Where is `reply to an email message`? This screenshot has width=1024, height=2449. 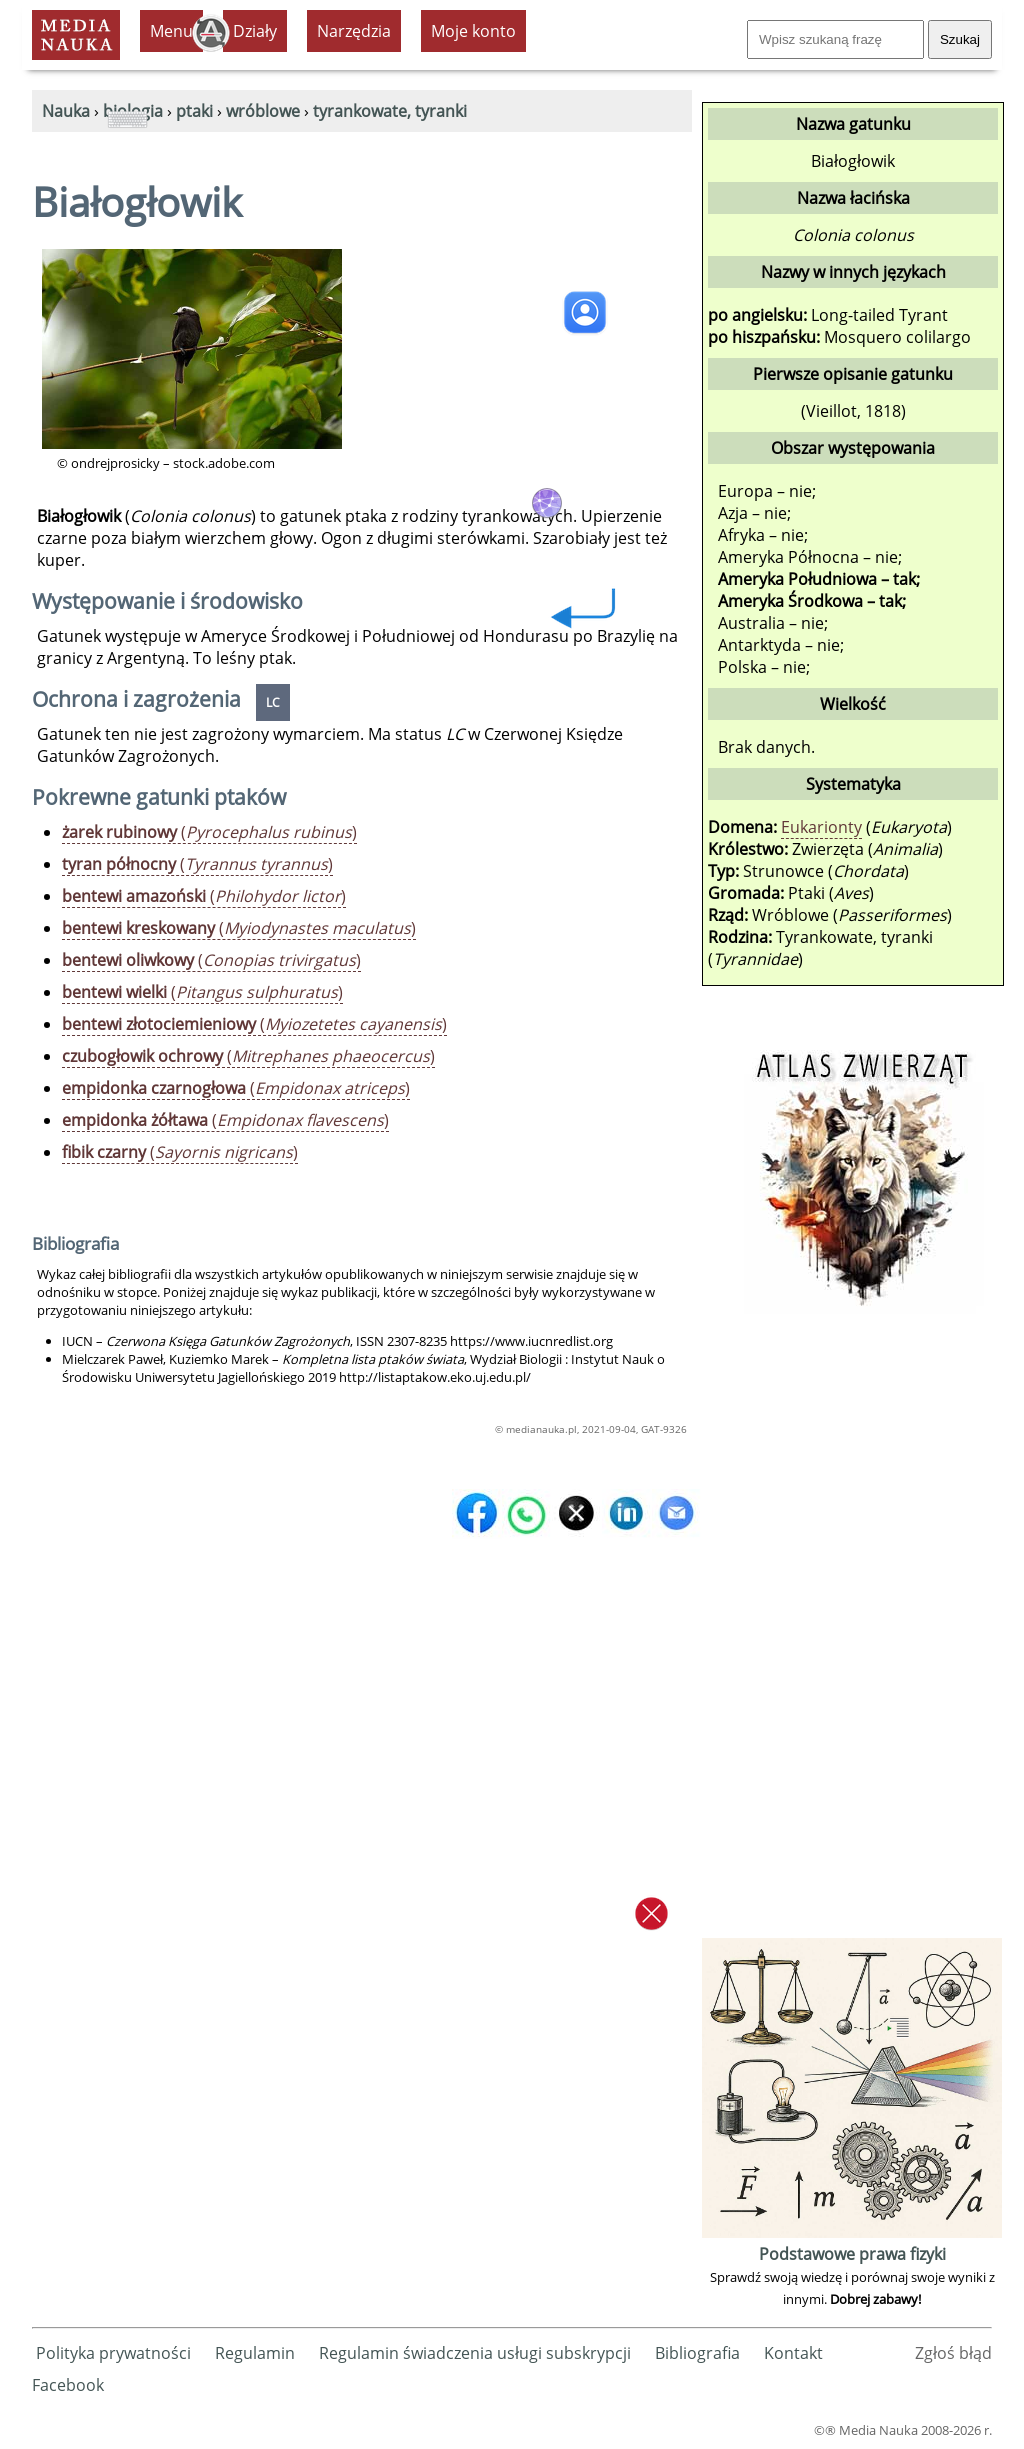 reply to an email message is located at coordinates (582, 608).